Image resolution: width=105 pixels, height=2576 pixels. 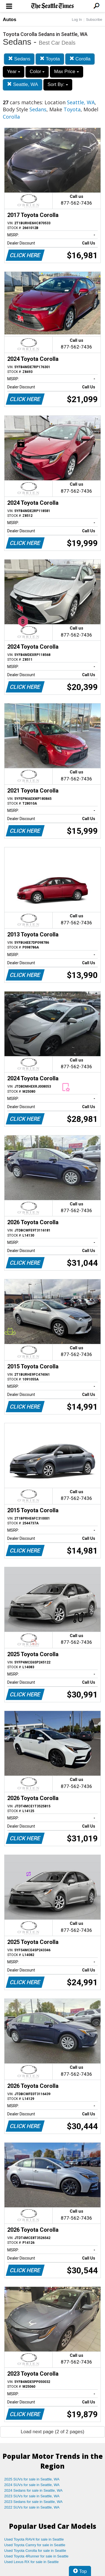 I want to click on select cowboy hat avatar or profile accessory, so click(x=10, y=1332).